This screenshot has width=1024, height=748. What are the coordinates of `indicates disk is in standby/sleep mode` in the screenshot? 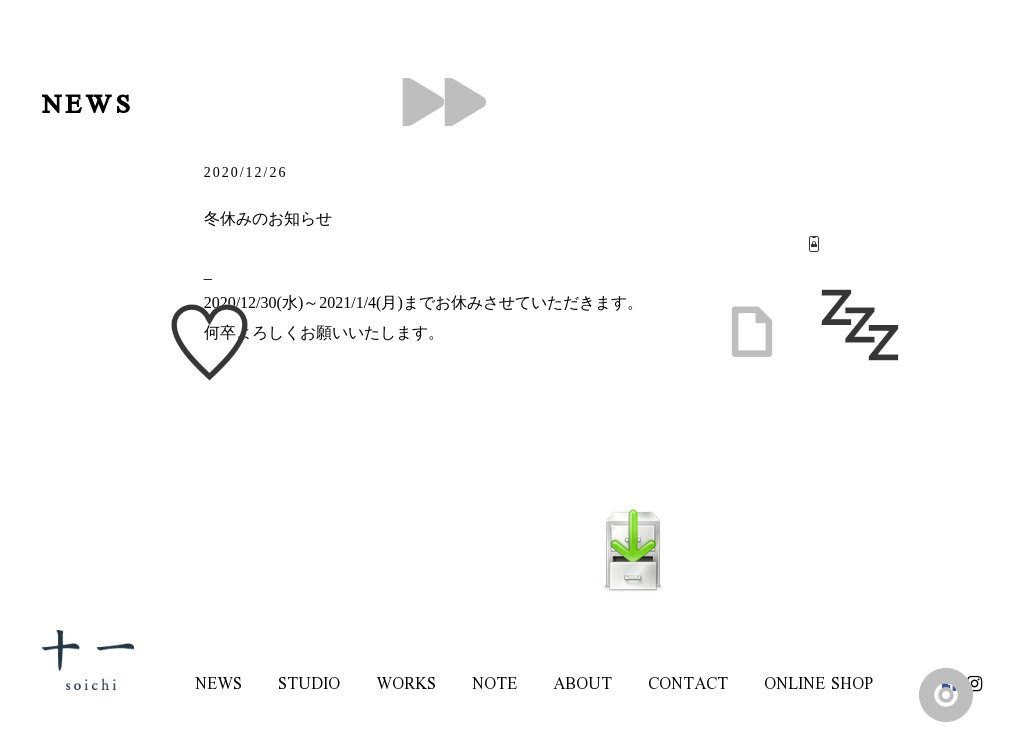 It's located at (857, 325).